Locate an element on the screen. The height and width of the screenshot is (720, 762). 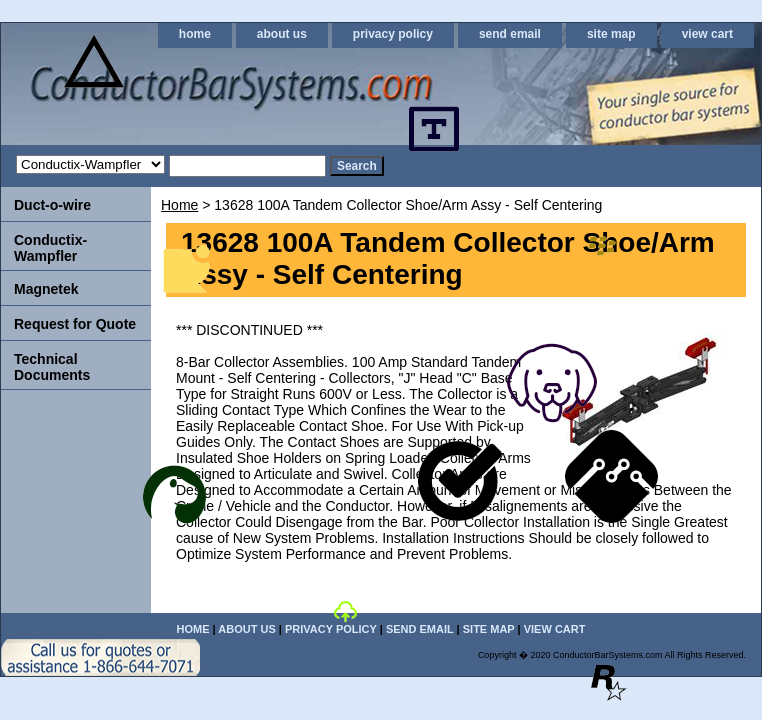
open bruno API client is located at coordinates (552, 383).